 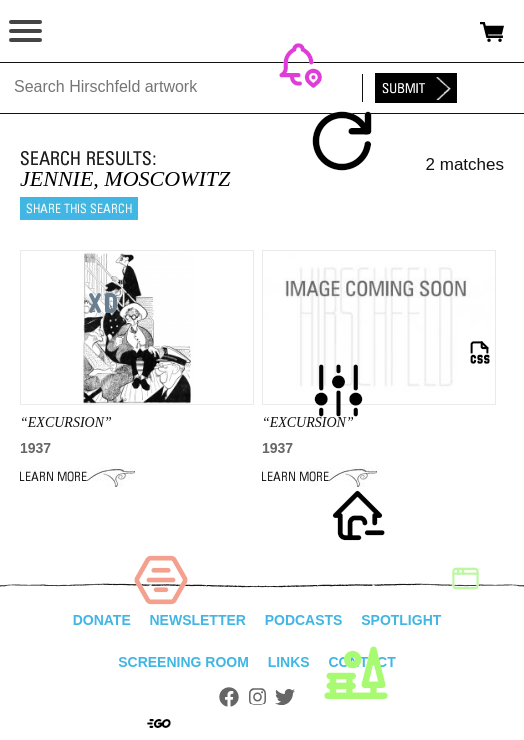 I want to click on open Adobe XD design file, so click(x=103, y=303).